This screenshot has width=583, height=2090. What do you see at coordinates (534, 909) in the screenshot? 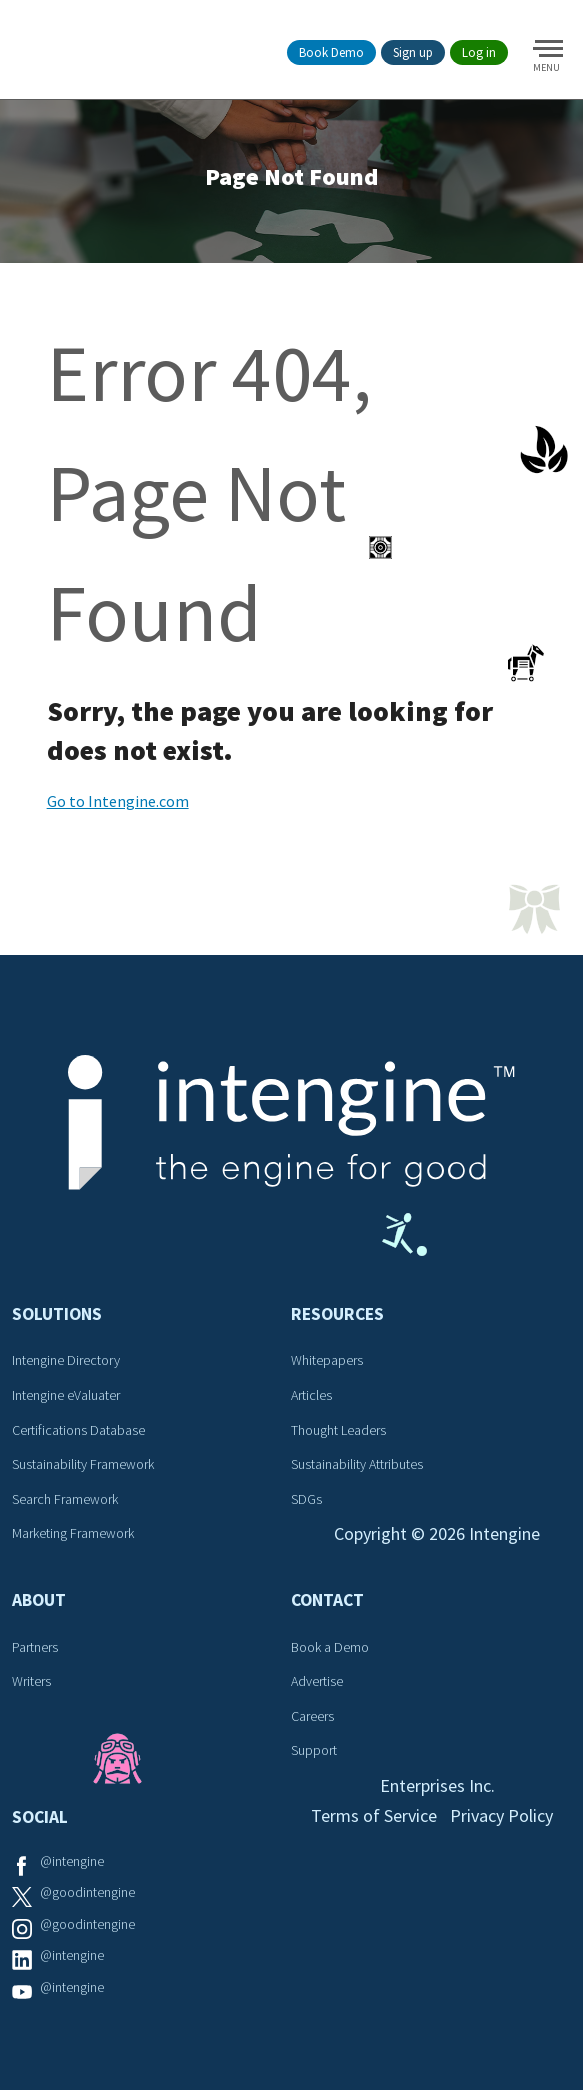
I see `add a decorative bow or ribbon to gift wrapping` at bounding box center [534, 909].